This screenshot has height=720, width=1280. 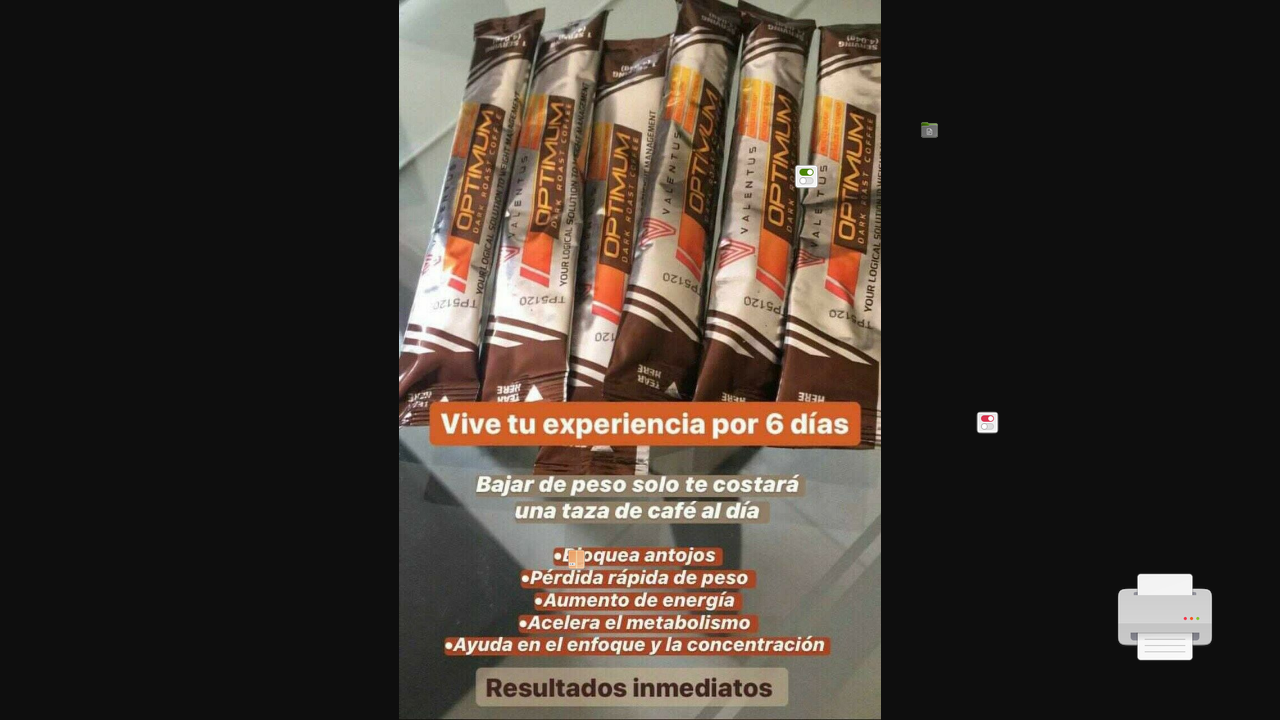 I want to click on open system tweaks or settings customization, so click(x=806, y=176).